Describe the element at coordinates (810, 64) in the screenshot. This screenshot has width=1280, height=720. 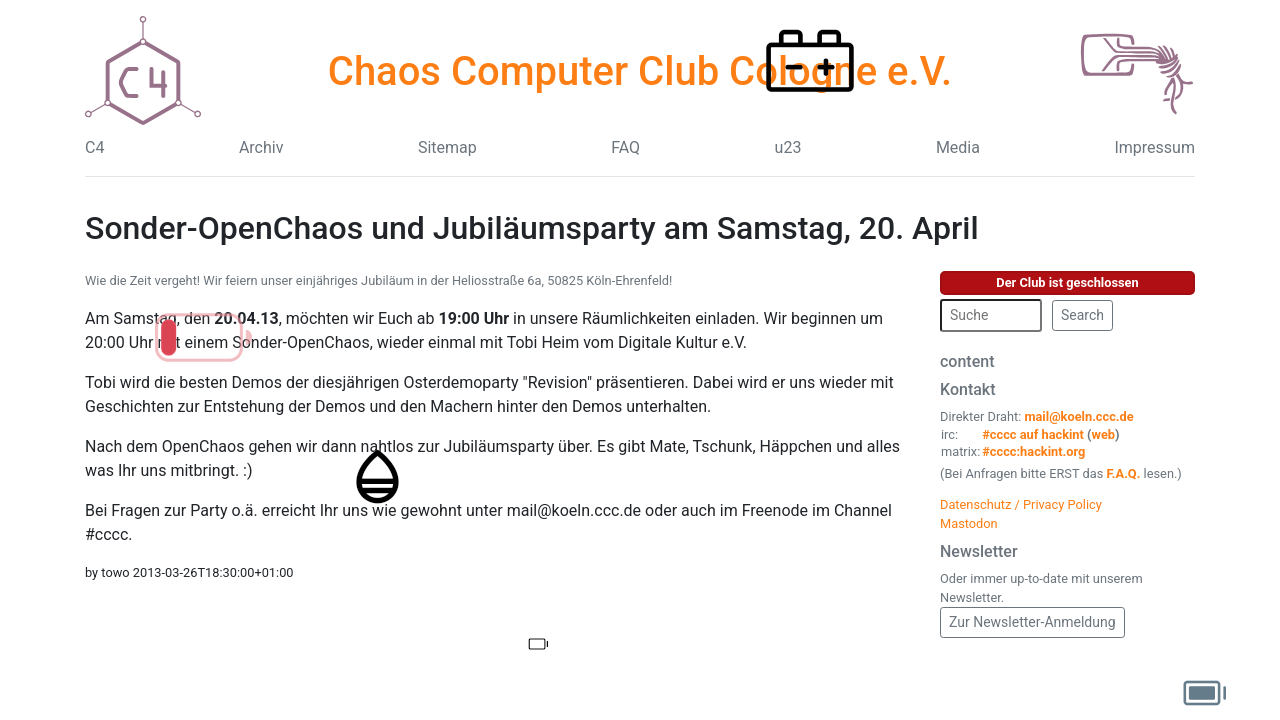
I see `check vehicle battery status` at that location.